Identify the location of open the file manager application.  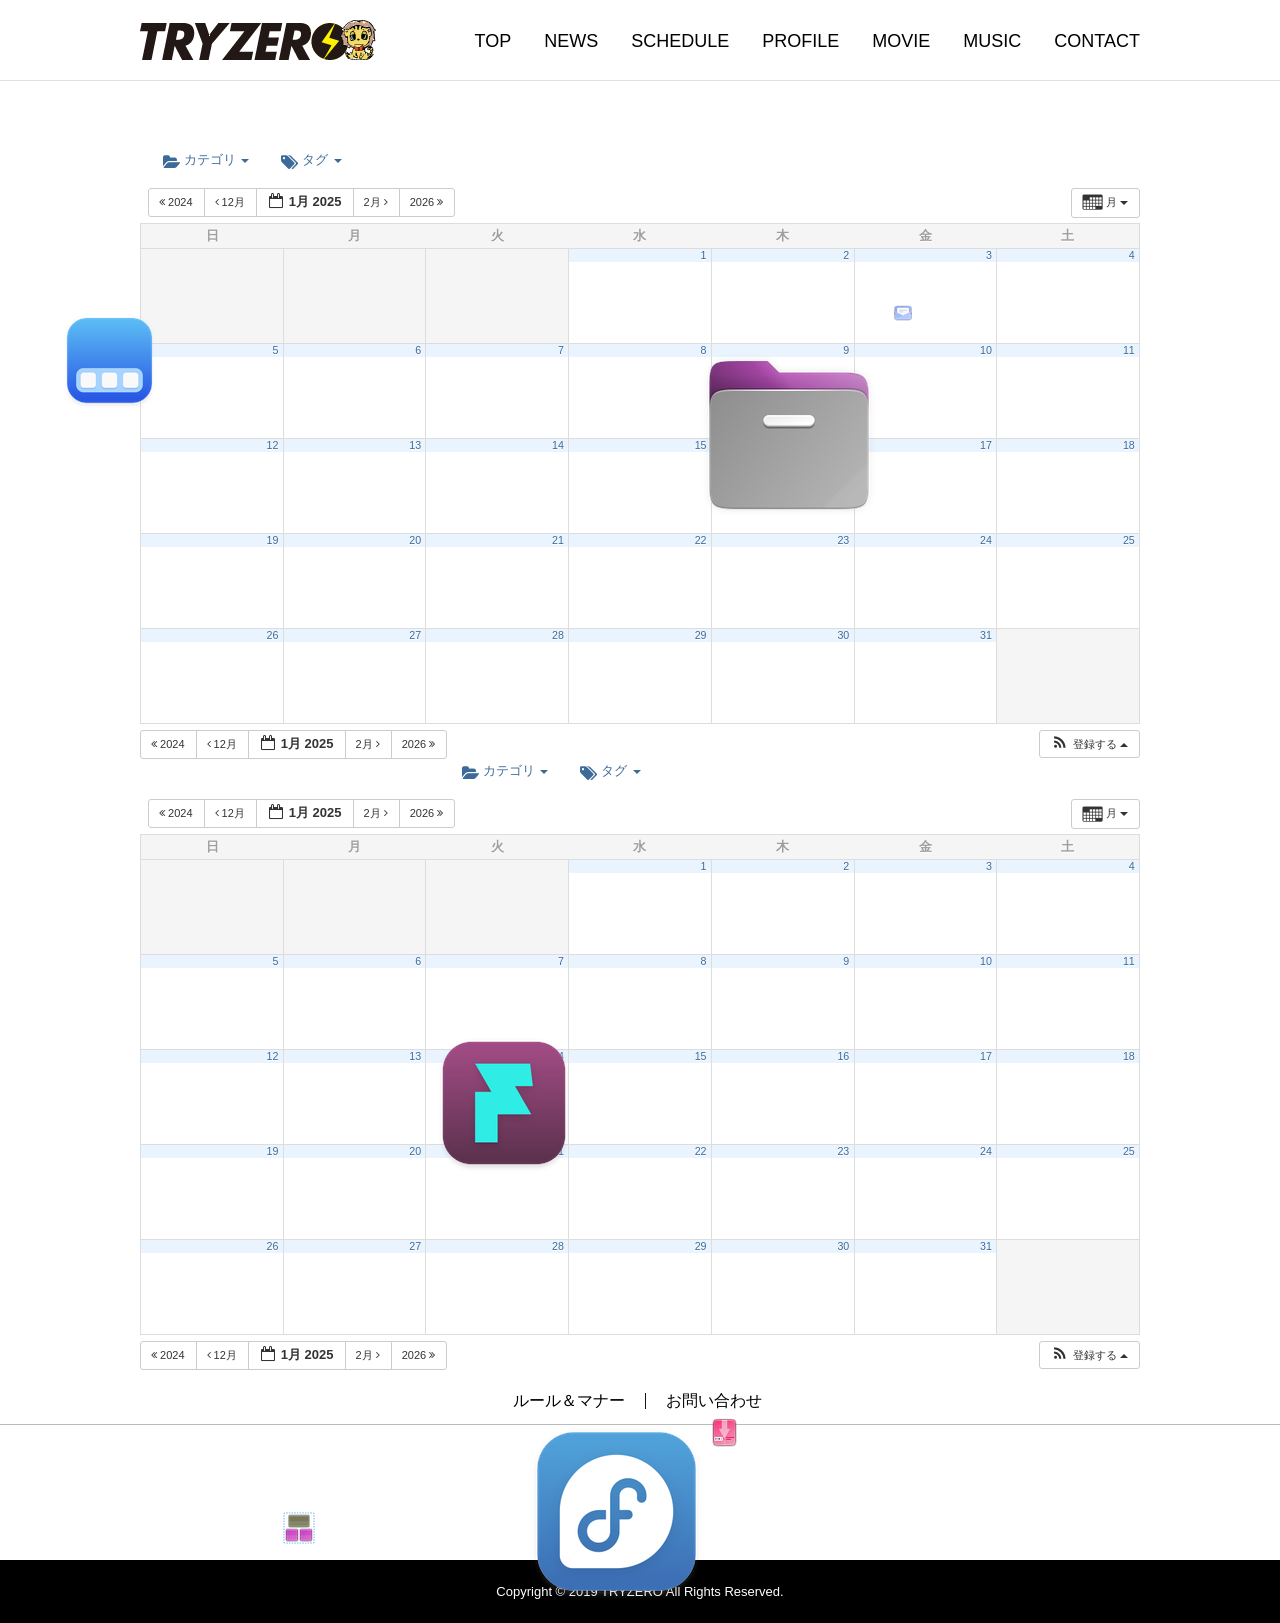
(789, 435).